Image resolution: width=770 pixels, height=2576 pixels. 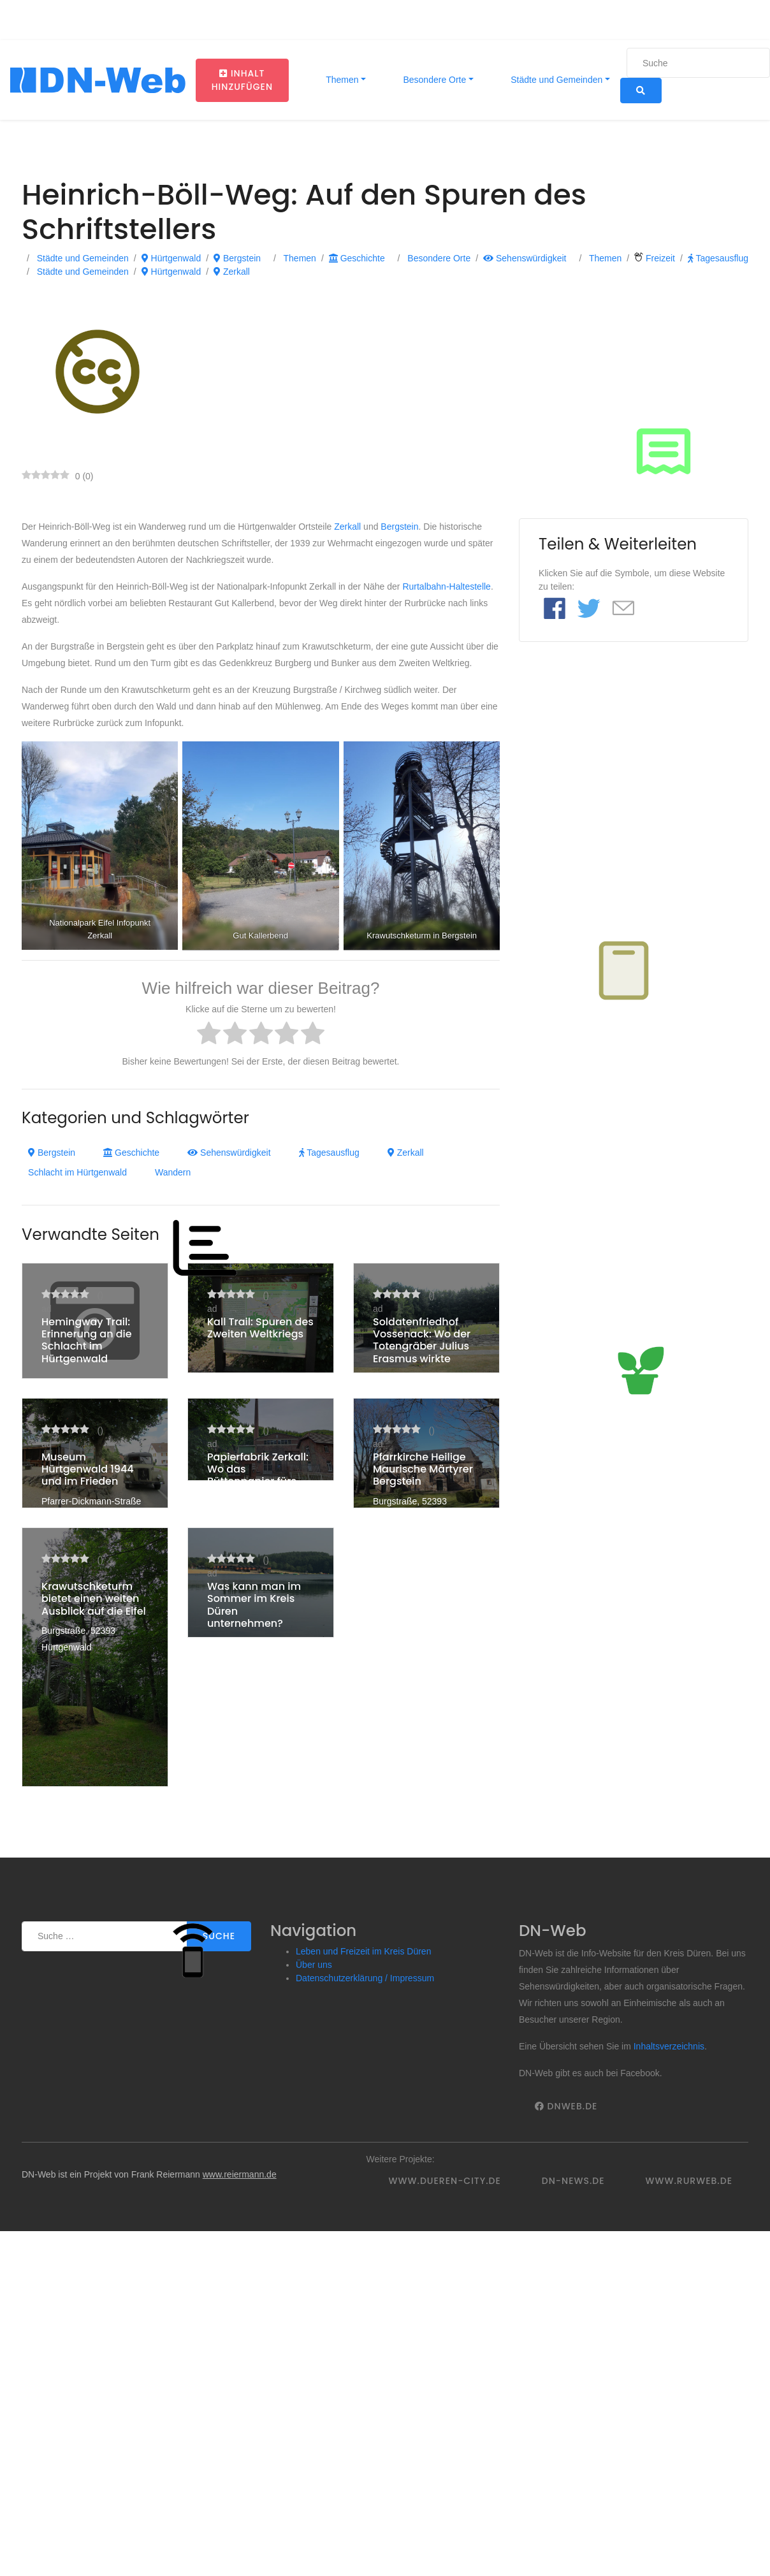 What do you see at coordinates (205, 1248) in the screenshot?
I see `view analytics or statistics` at bounding box center [205, 1248].